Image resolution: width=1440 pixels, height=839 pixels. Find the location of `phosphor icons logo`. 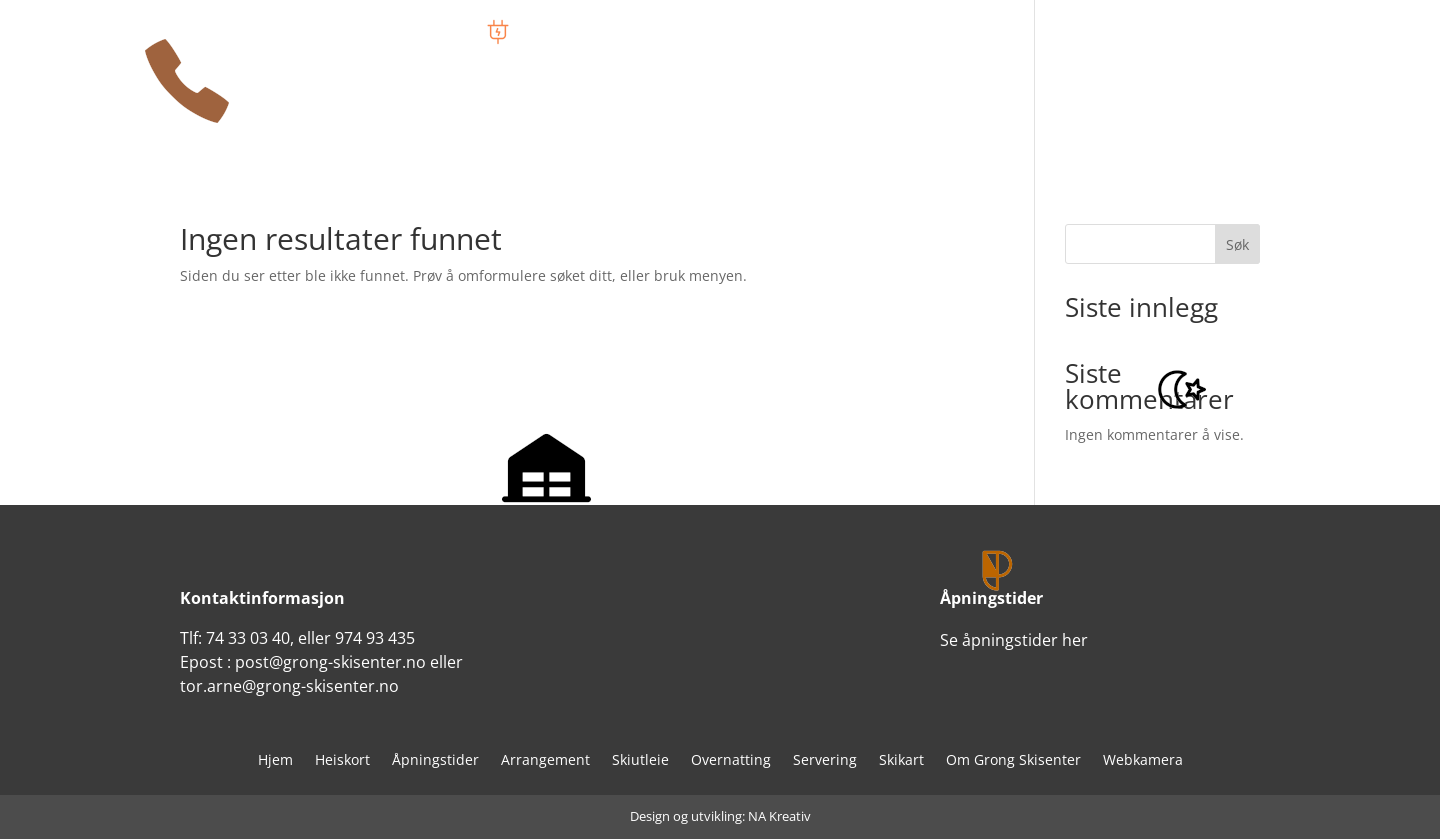

phosphor icons logo is located at coordinates (994, 568).